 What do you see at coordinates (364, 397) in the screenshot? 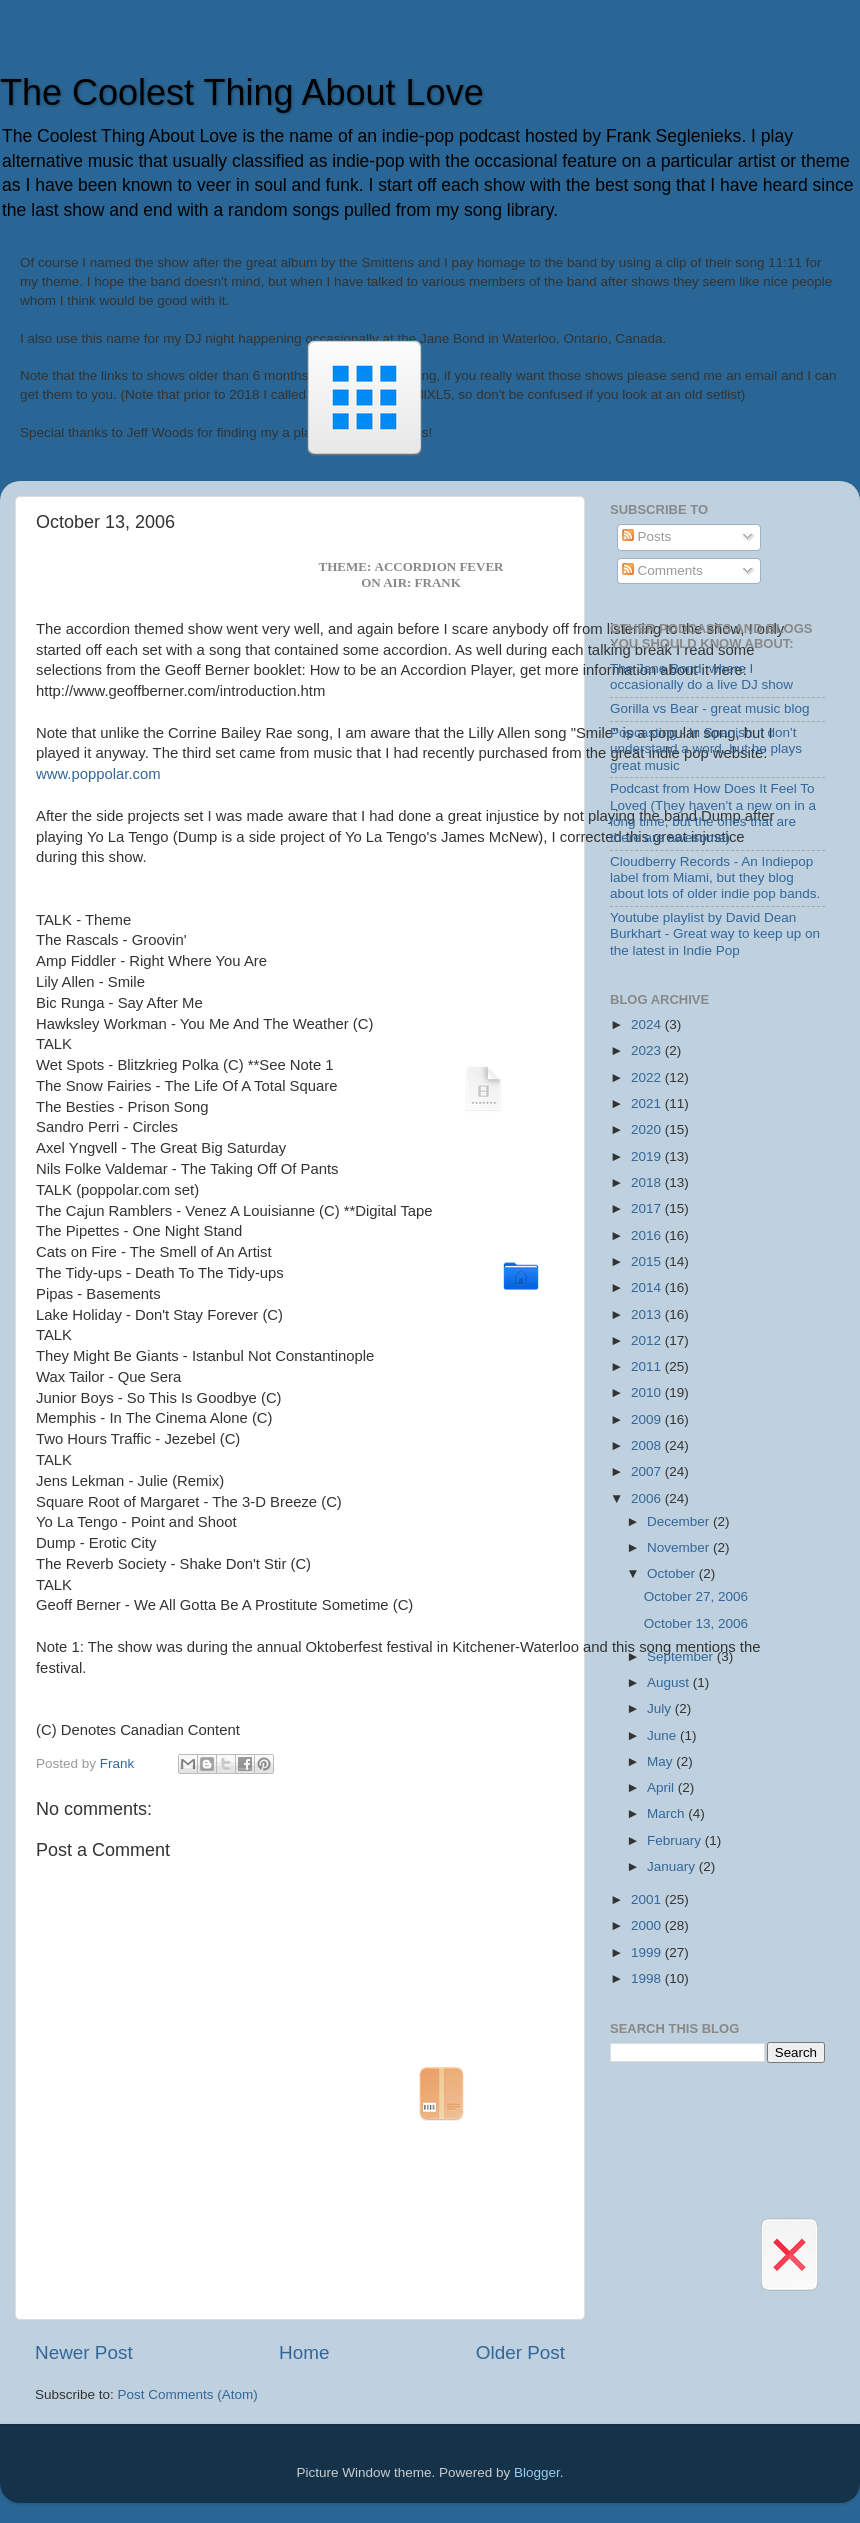
I see `view items in grid layout` at bounding box center [364, 397].